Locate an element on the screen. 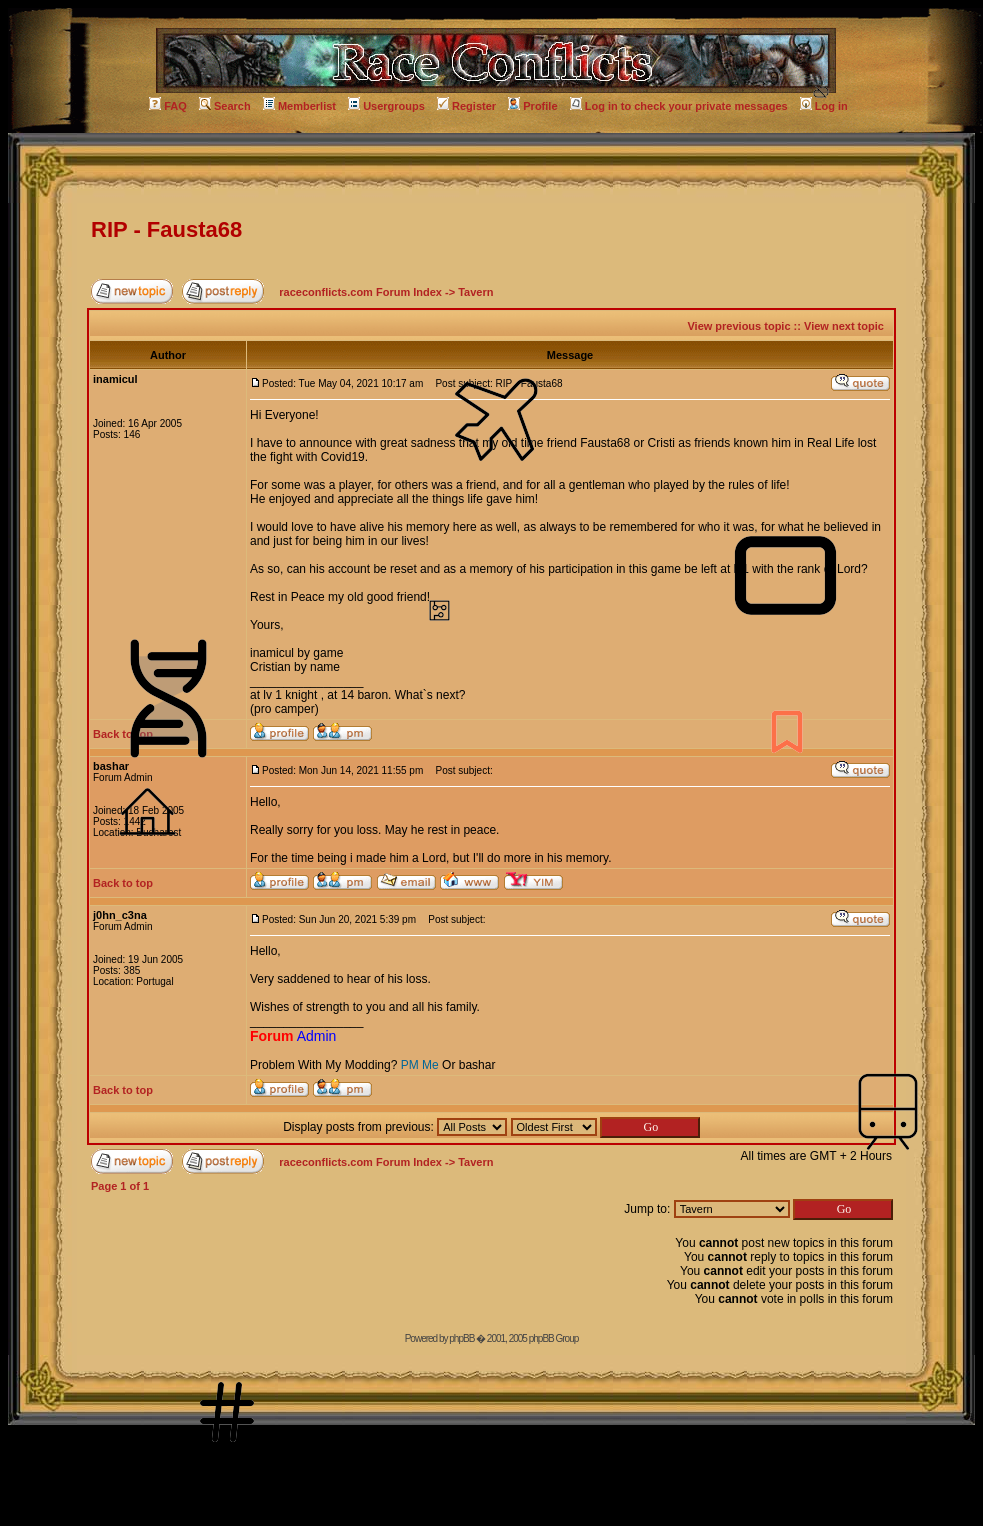 The height and width of the screenshot is (1526, 983). view circuit board or hardware-related files is located at coordinates (439, 610).